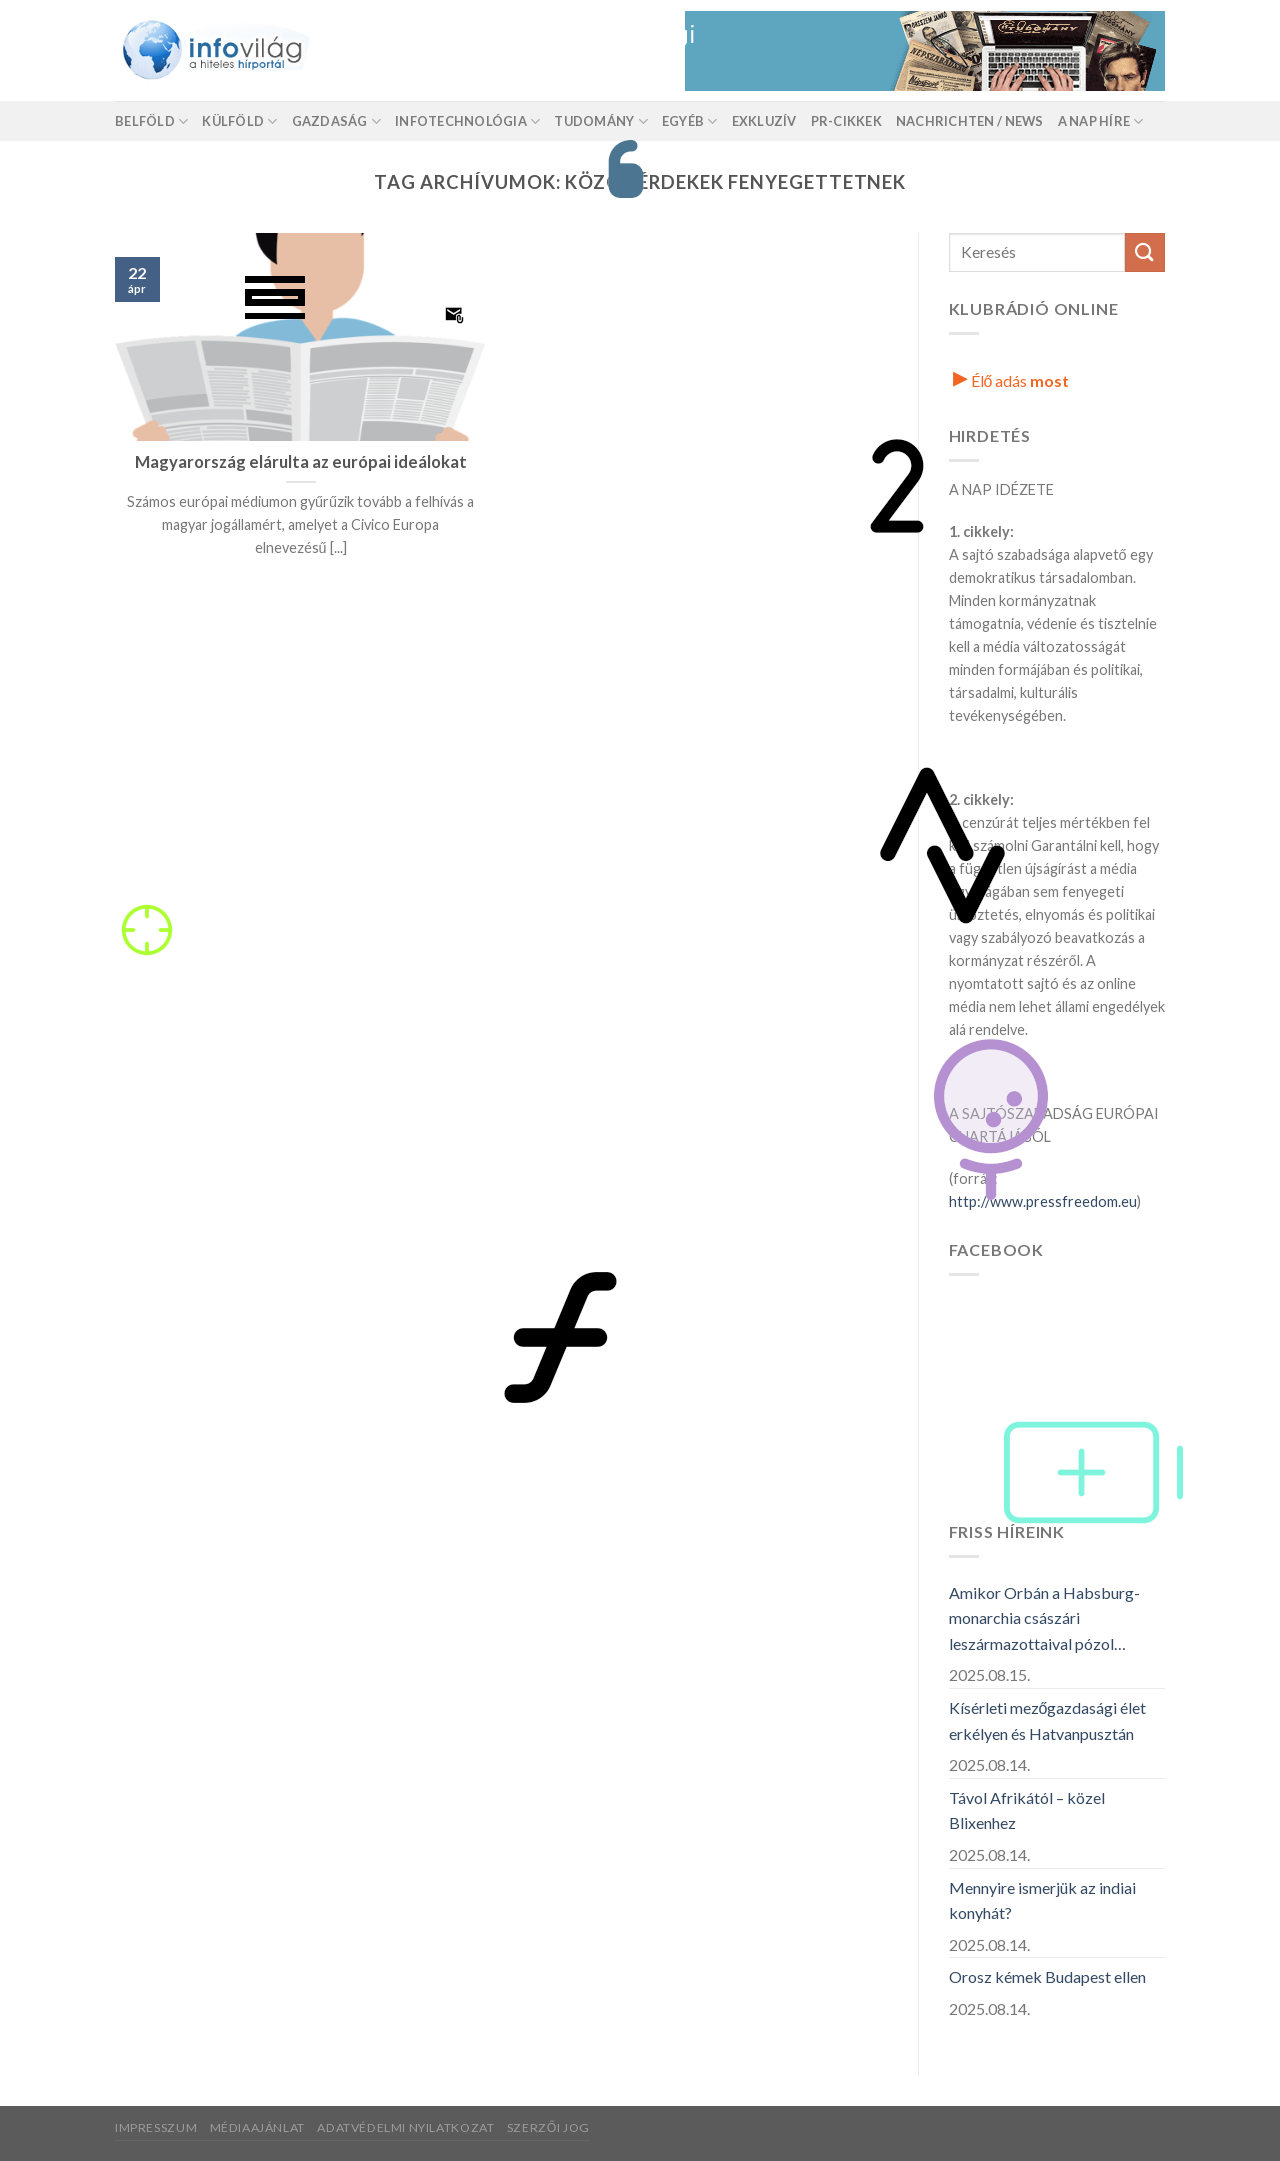 The height and width of the screenshot is (2161, 1280). I want to click on insert a left single quotation mark, so click(626, 169).